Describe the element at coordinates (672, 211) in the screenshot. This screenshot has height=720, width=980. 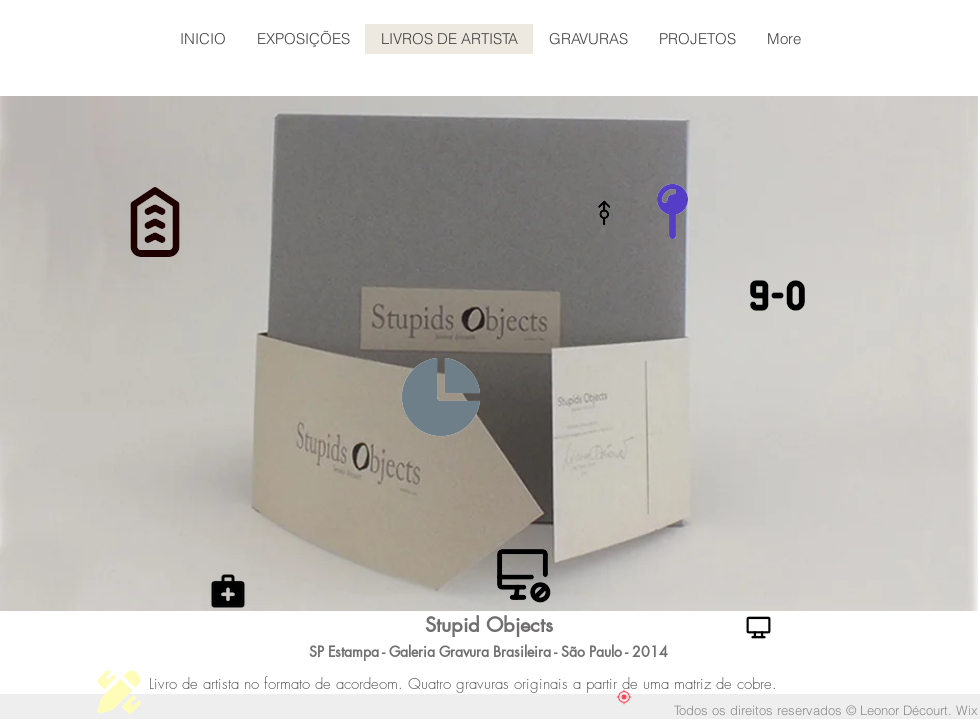
I see `mark a location on the map` at that location.